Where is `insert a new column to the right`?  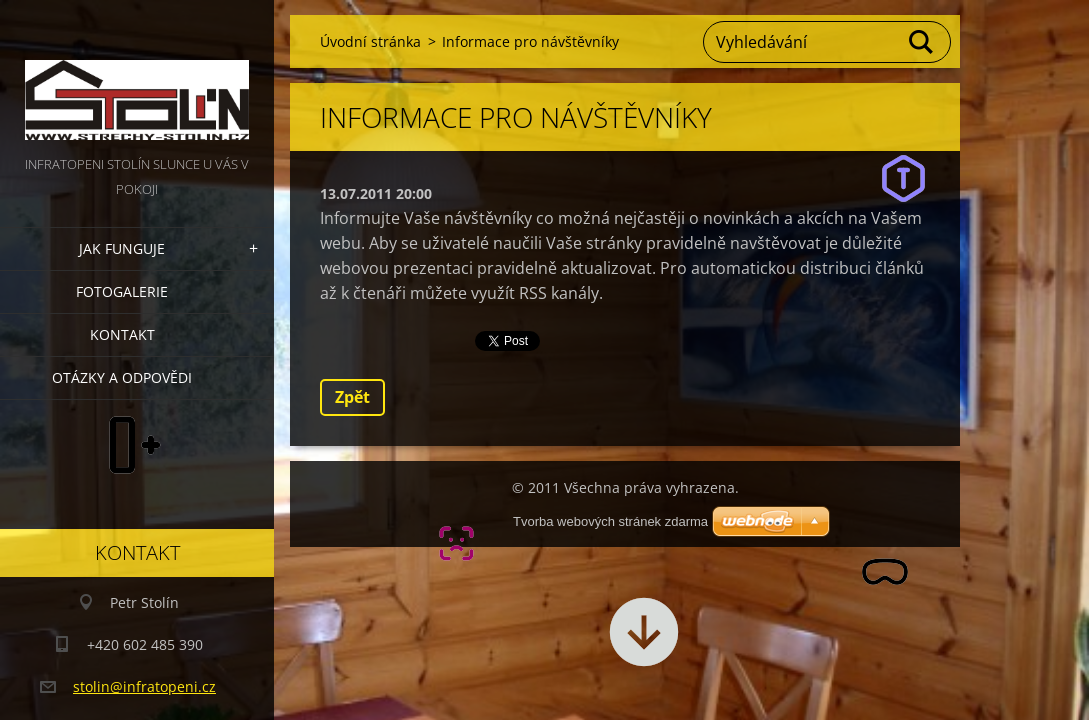
insert a new column to the right is located at coordinates (135, 445).